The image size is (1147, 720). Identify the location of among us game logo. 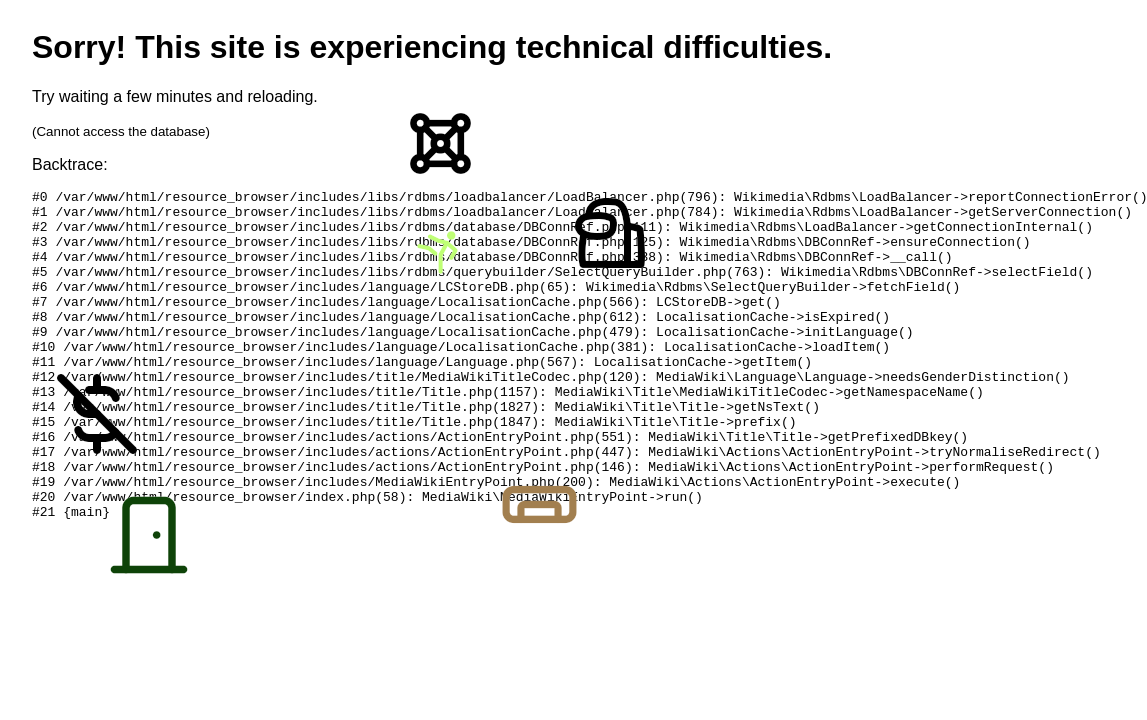
(610, 233).